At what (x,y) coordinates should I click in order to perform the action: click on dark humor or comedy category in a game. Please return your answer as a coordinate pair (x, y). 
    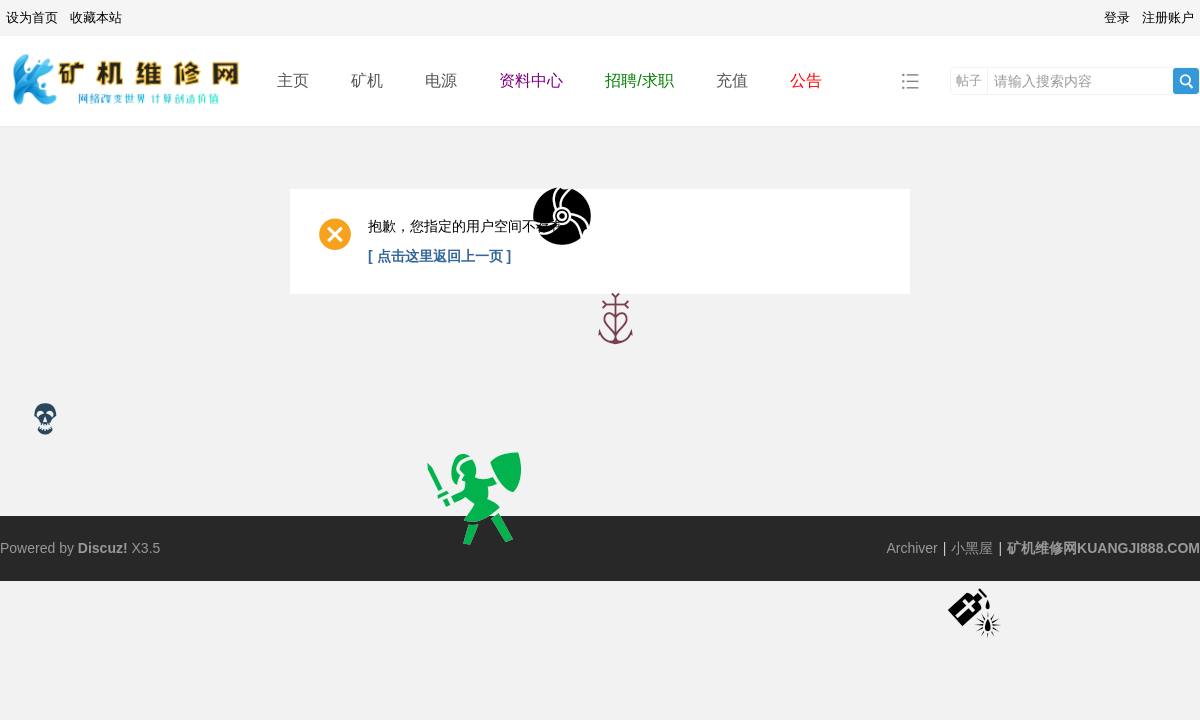
    Looking at the image, I should click on (45, 419).